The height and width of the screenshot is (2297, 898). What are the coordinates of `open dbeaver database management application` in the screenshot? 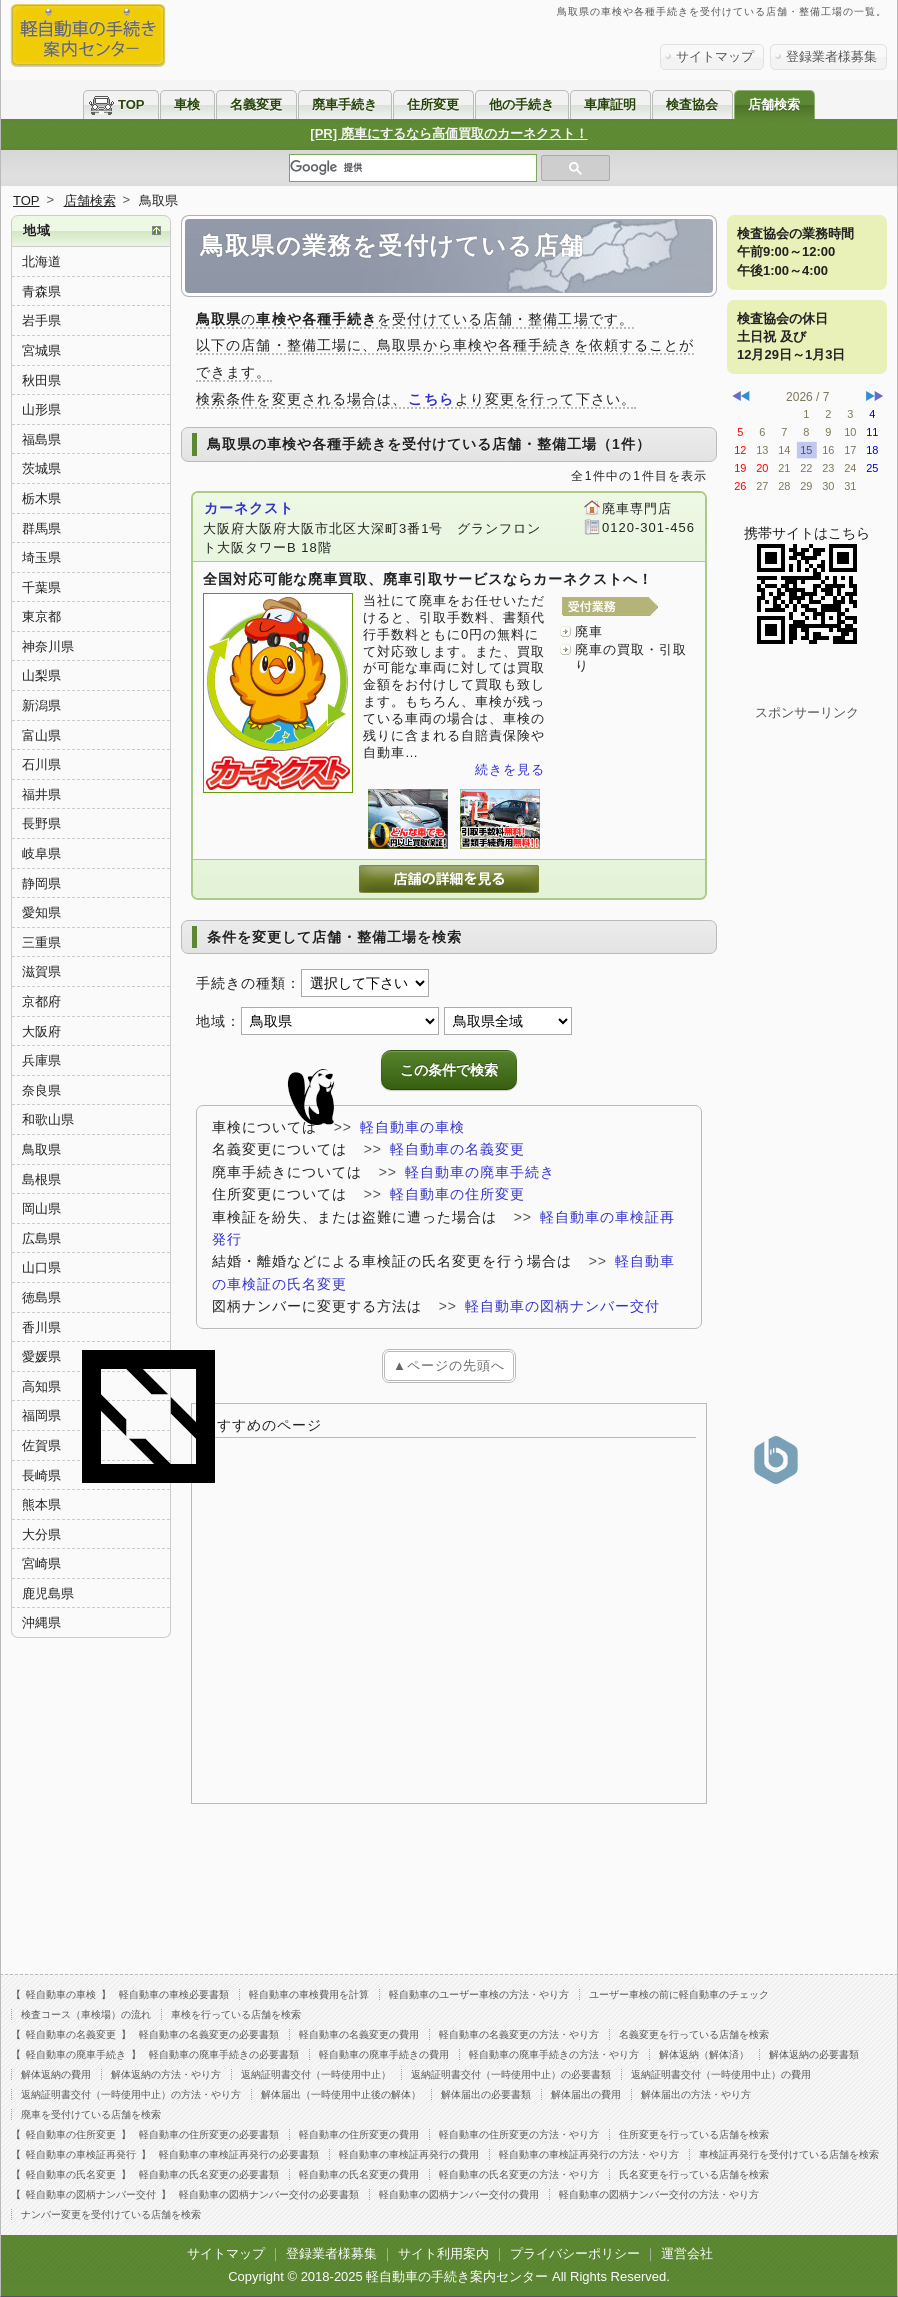 It's located at (311, 1097).